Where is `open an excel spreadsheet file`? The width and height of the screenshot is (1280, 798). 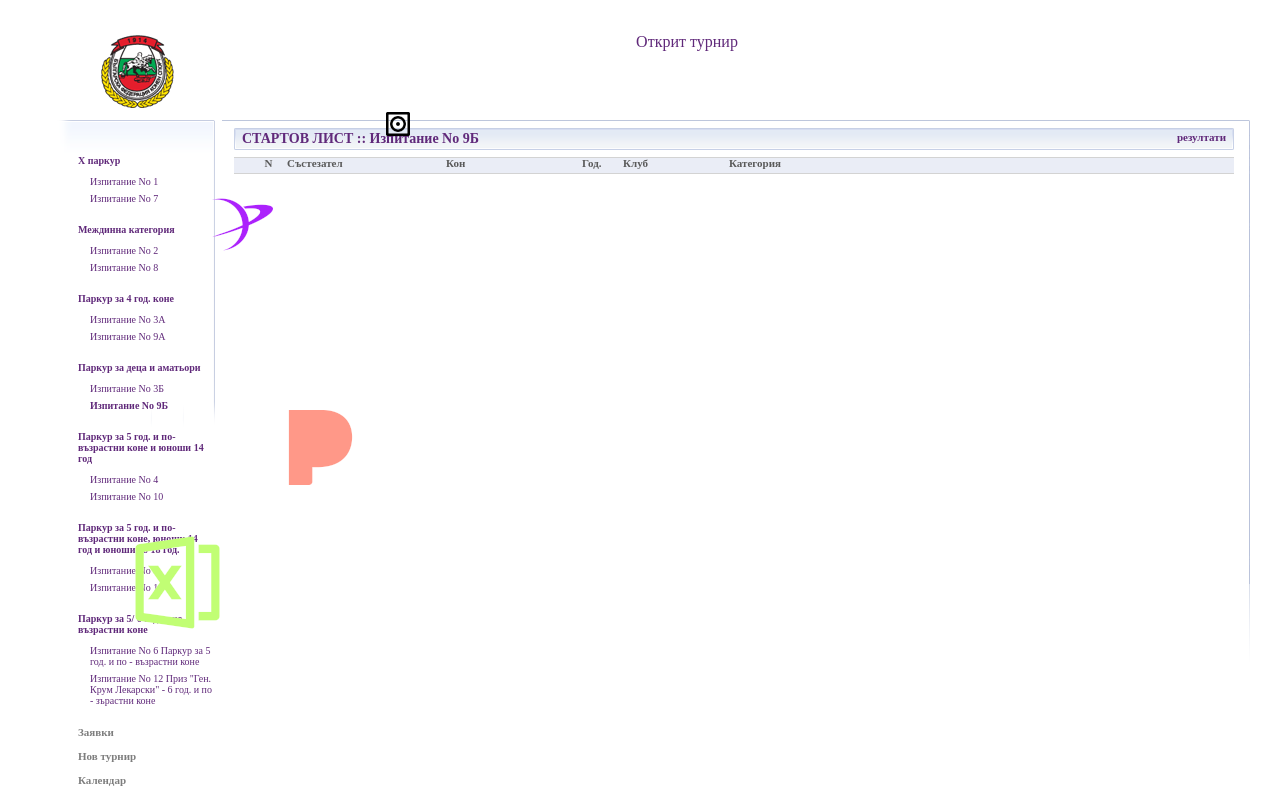
open an excel spreadsheet file is located at coordinates (177, 582).